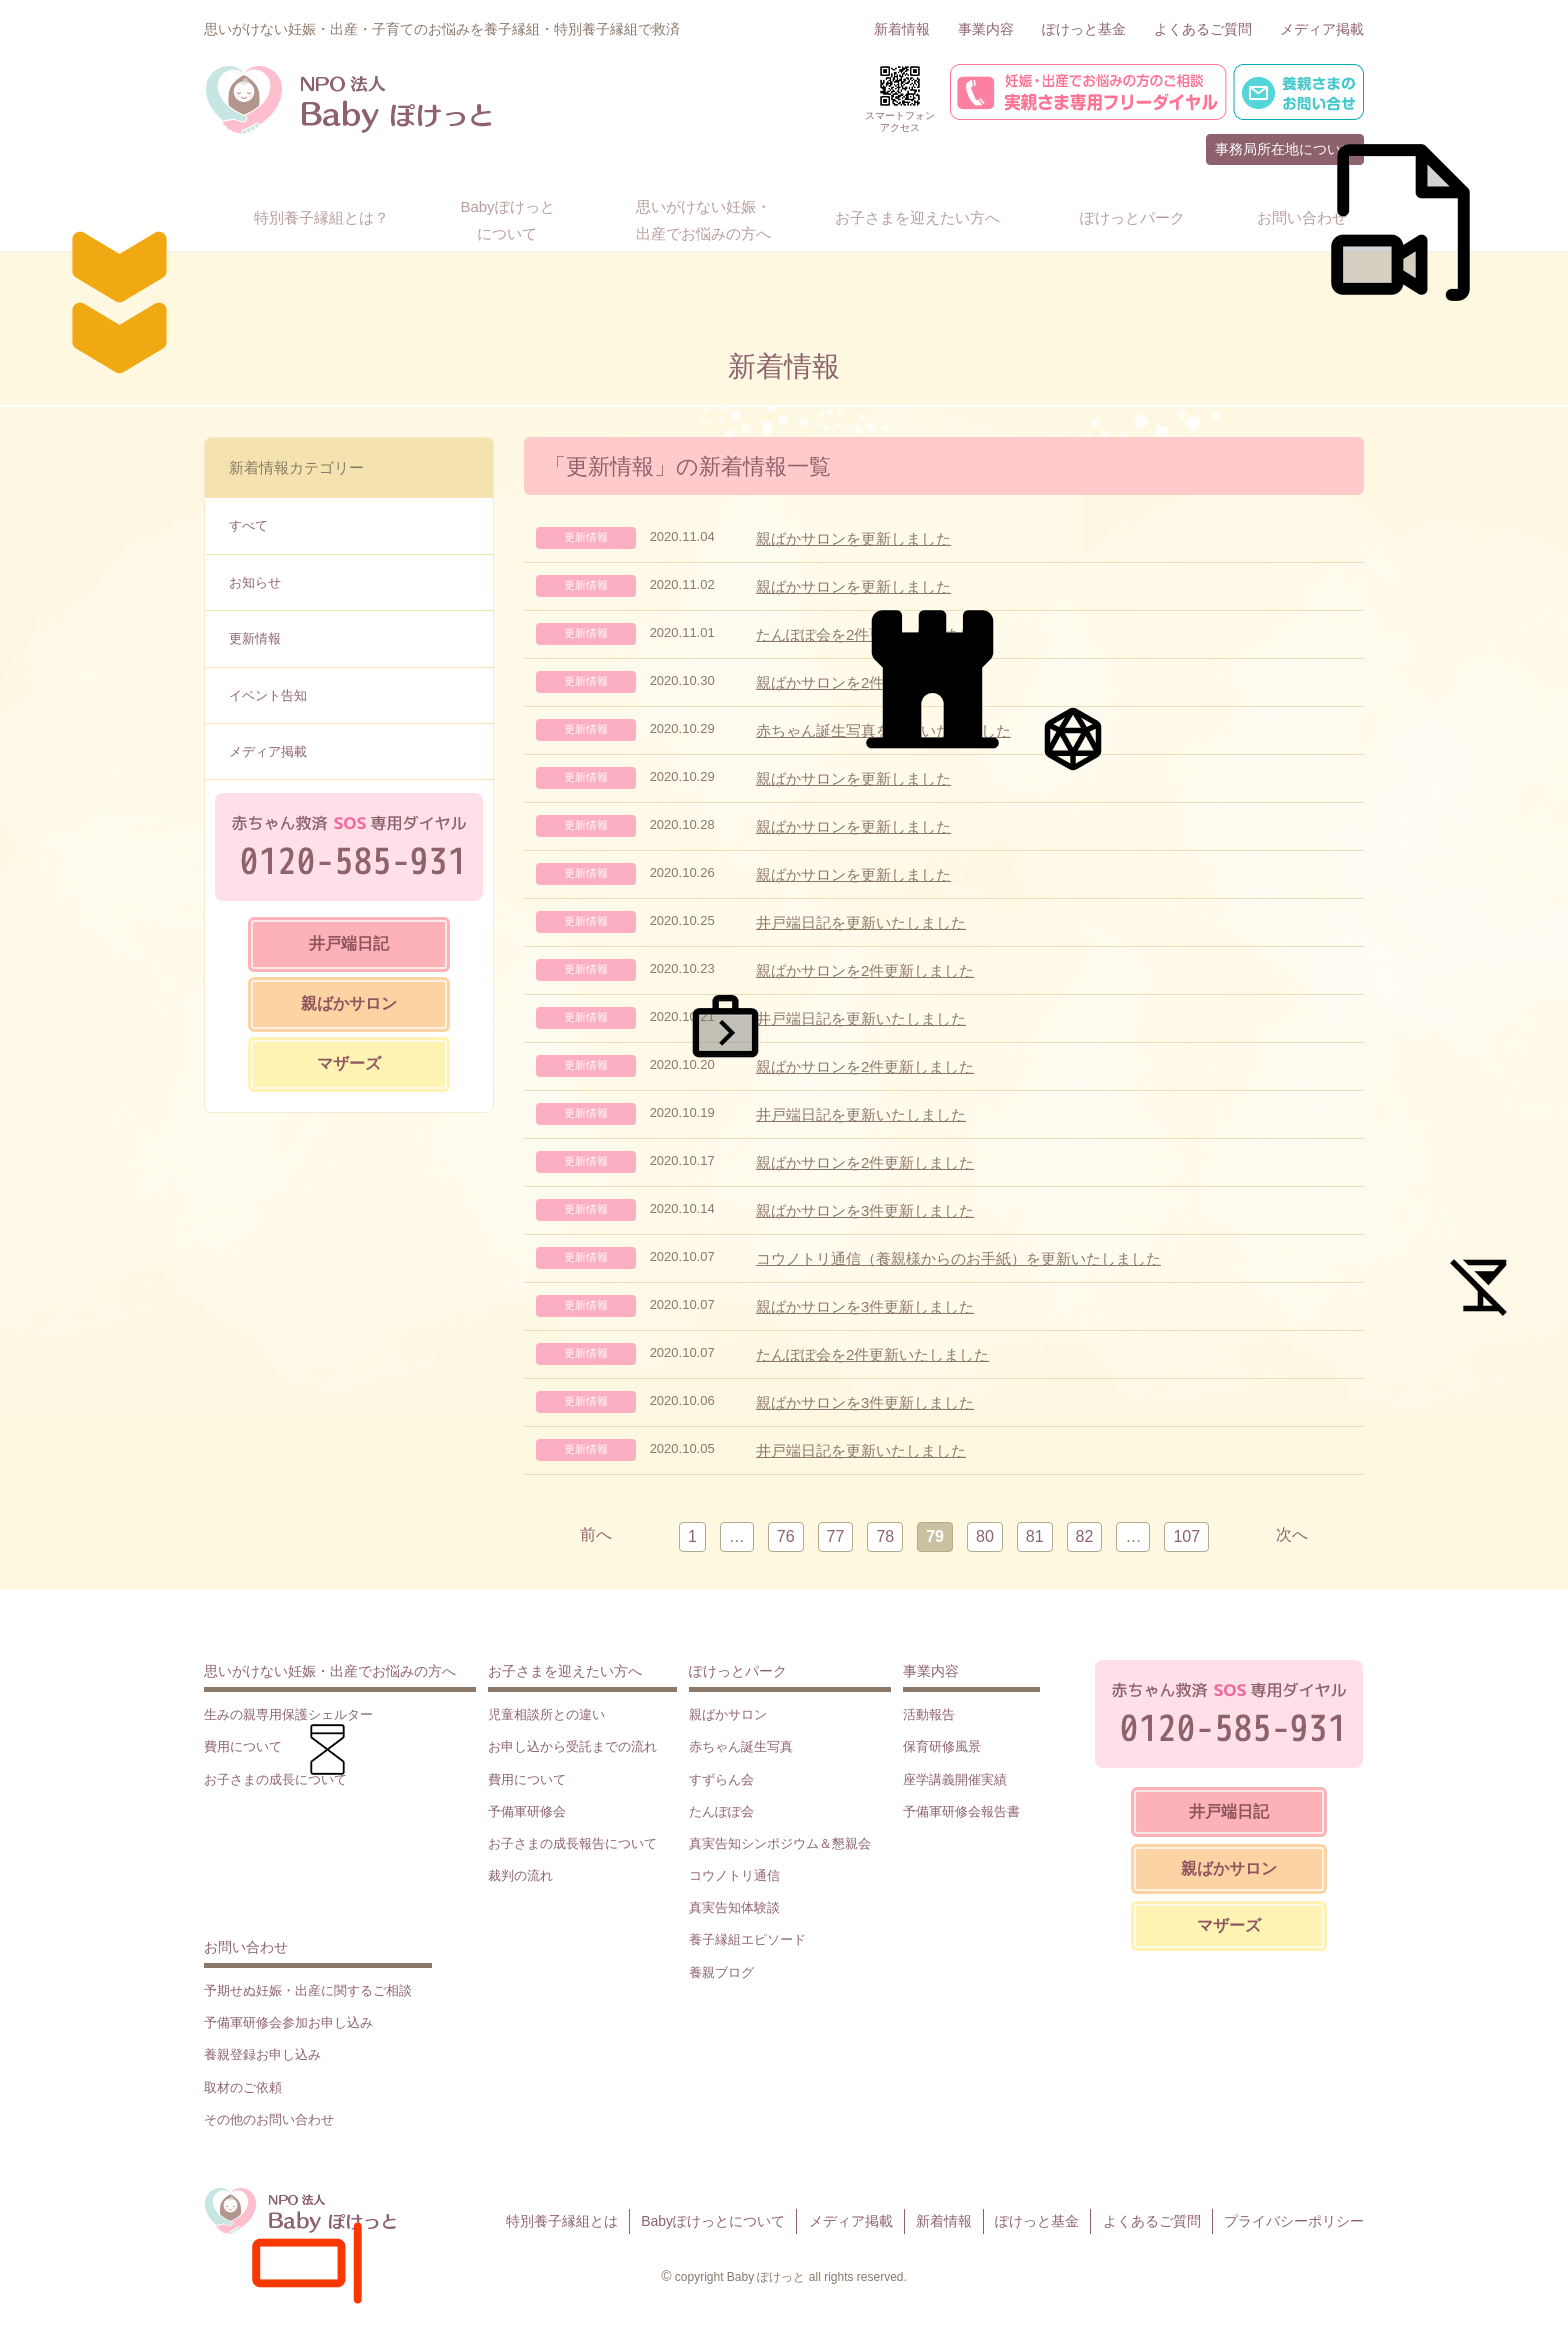 The image size is (1568, 2329). What do you see at coordinates (327, 1749) in the screenshot?
I see `indicates a timer or countdown just started` at bounding box center [327, 1749].